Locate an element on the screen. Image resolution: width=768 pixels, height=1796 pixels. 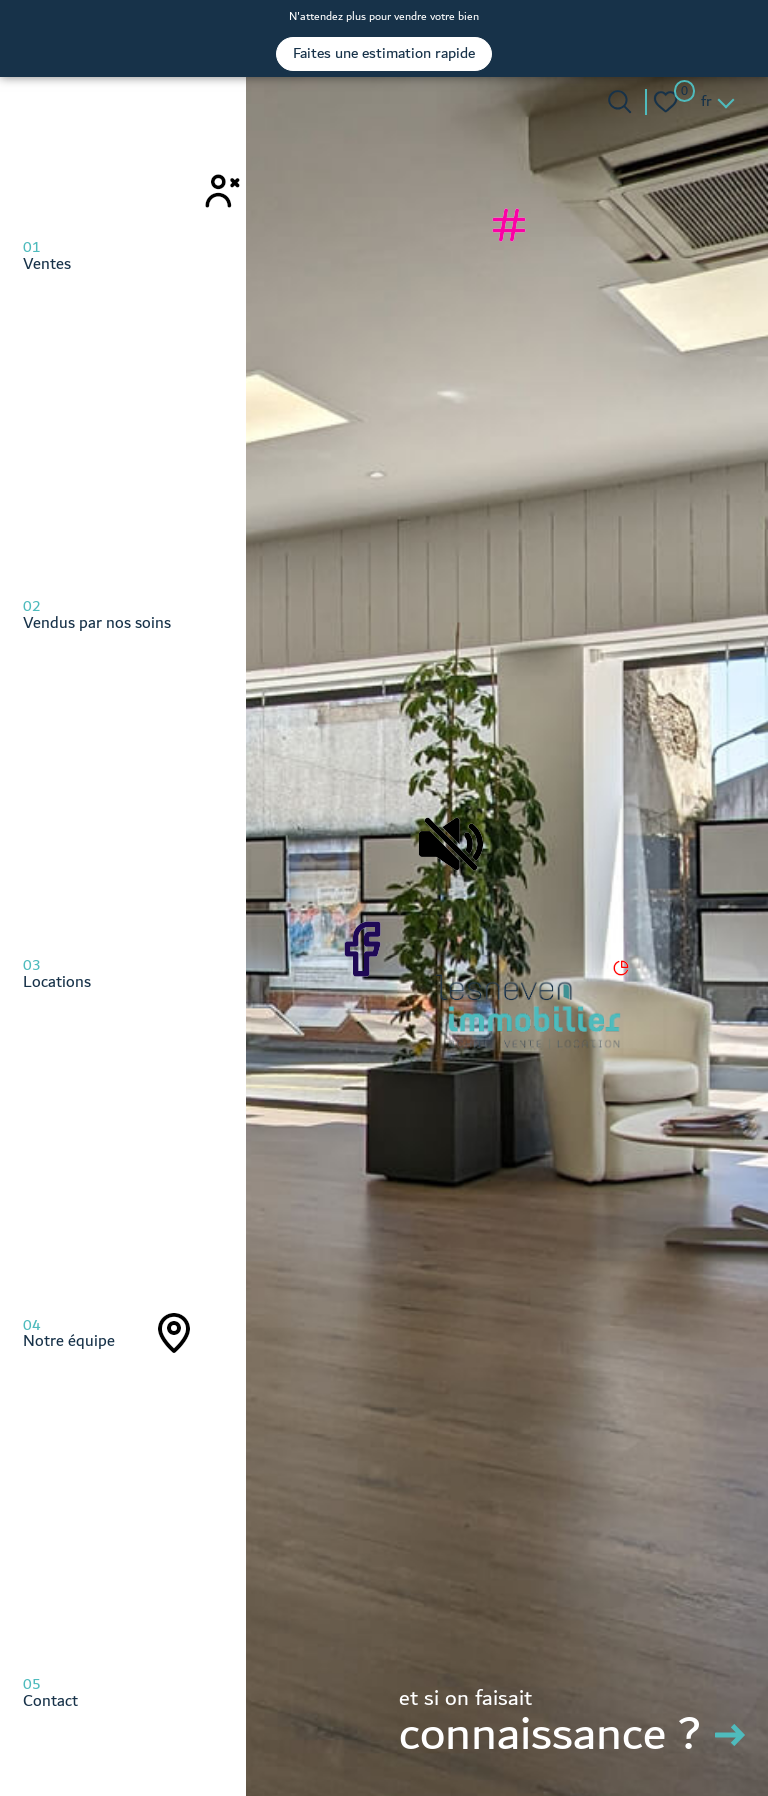
open Facebook app is located at coordinates (364, 949).